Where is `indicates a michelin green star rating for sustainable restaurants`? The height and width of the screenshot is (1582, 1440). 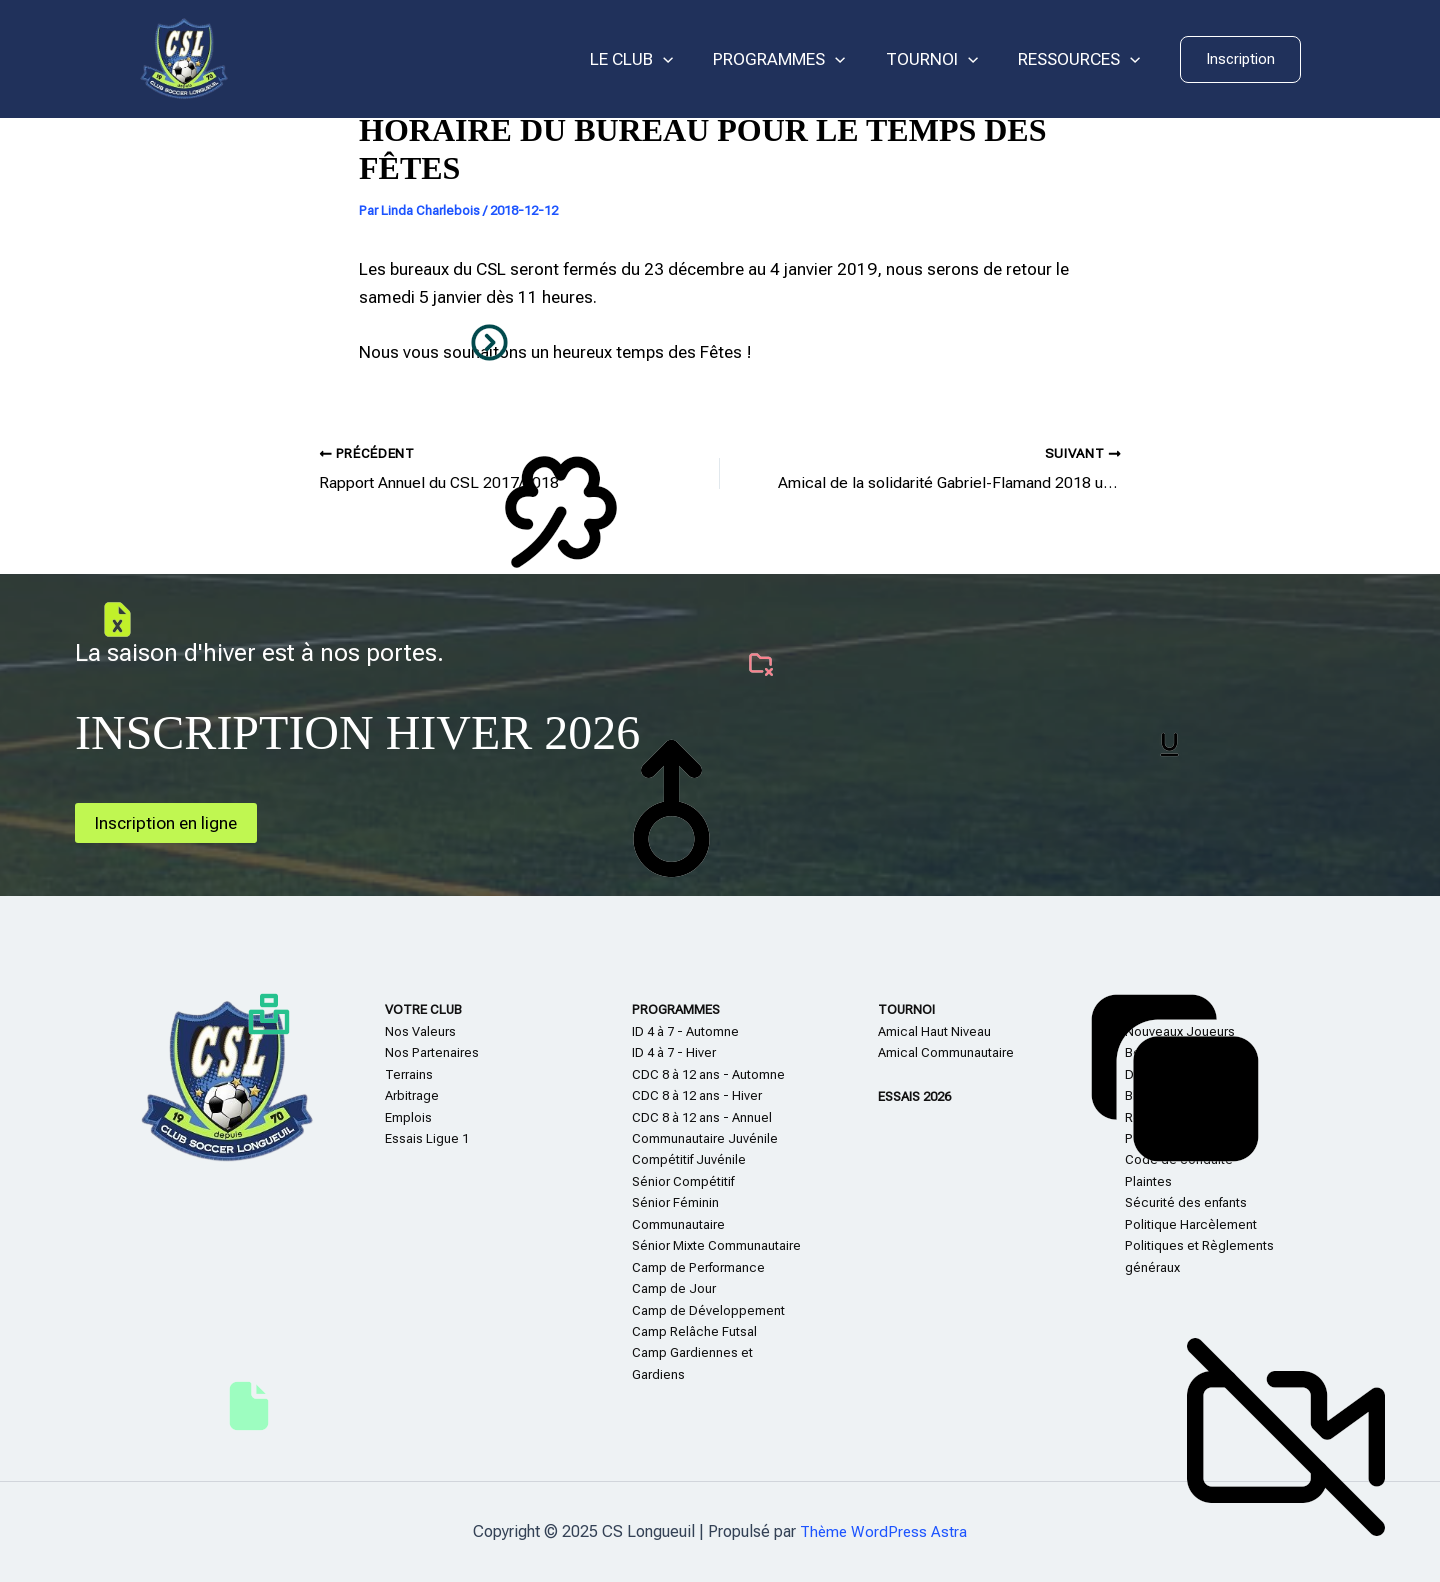
indicates a michelin green star rating for sustainable restaurants is located at coordinates (561, 512).